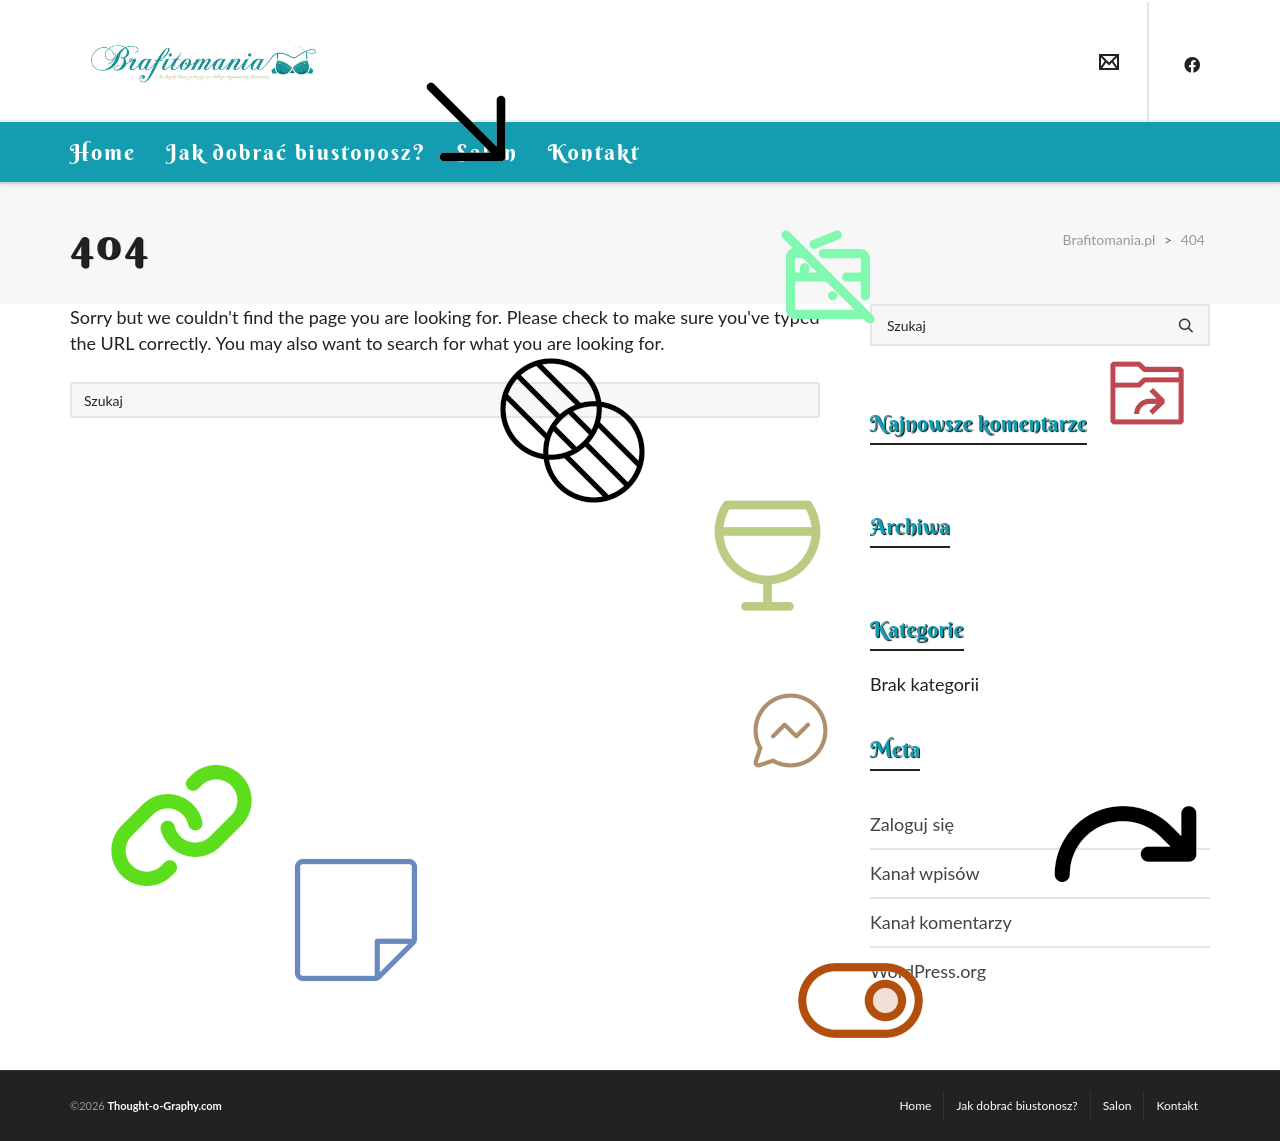 The width and height of the screenshot is (1280, 1141). What do you see at coordinates (572, 430) in the screenshot?
I see `merge or combine selected layers` at bounding box center [572, 430].